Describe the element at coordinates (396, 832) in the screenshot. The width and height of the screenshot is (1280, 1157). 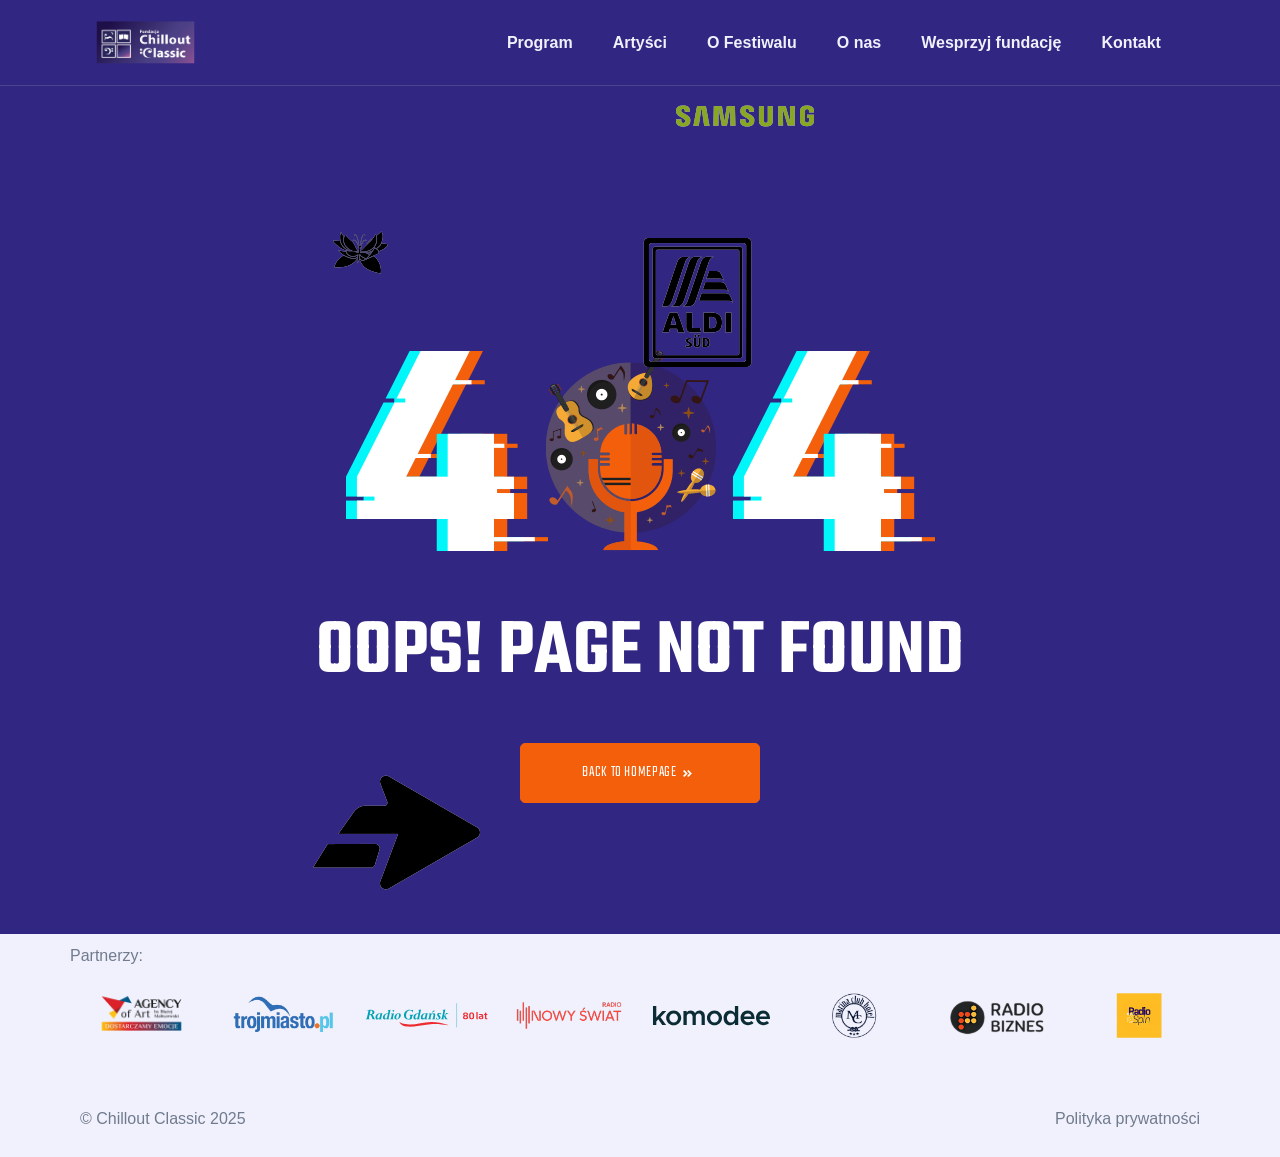
I see `streamrunners app or service logo` at that location.